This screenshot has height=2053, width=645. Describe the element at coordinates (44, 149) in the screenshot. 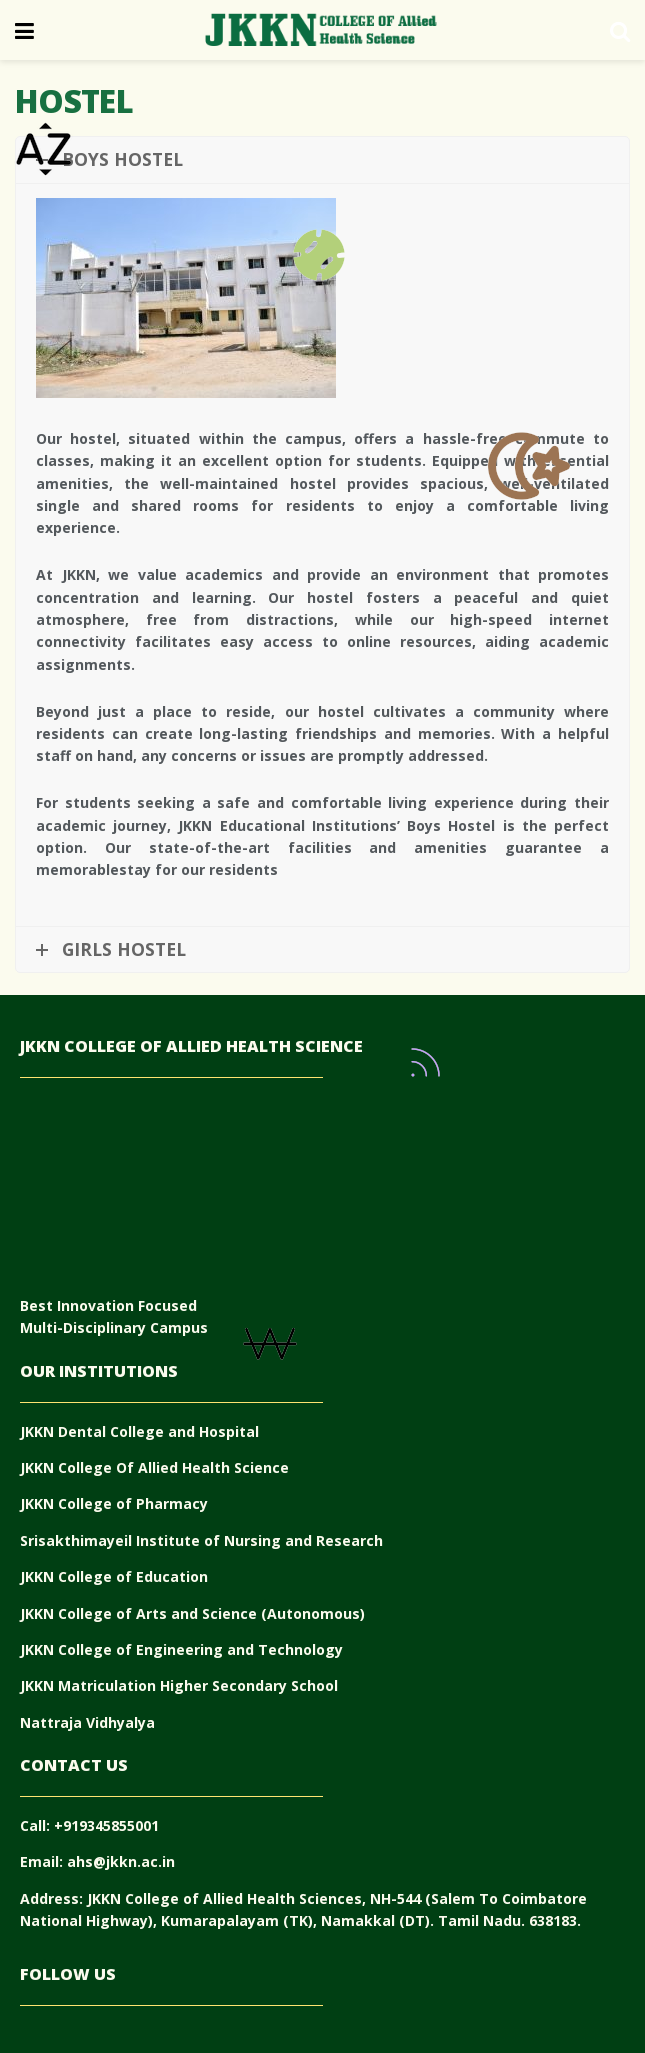

I see `sort items alphabetically` at that location.